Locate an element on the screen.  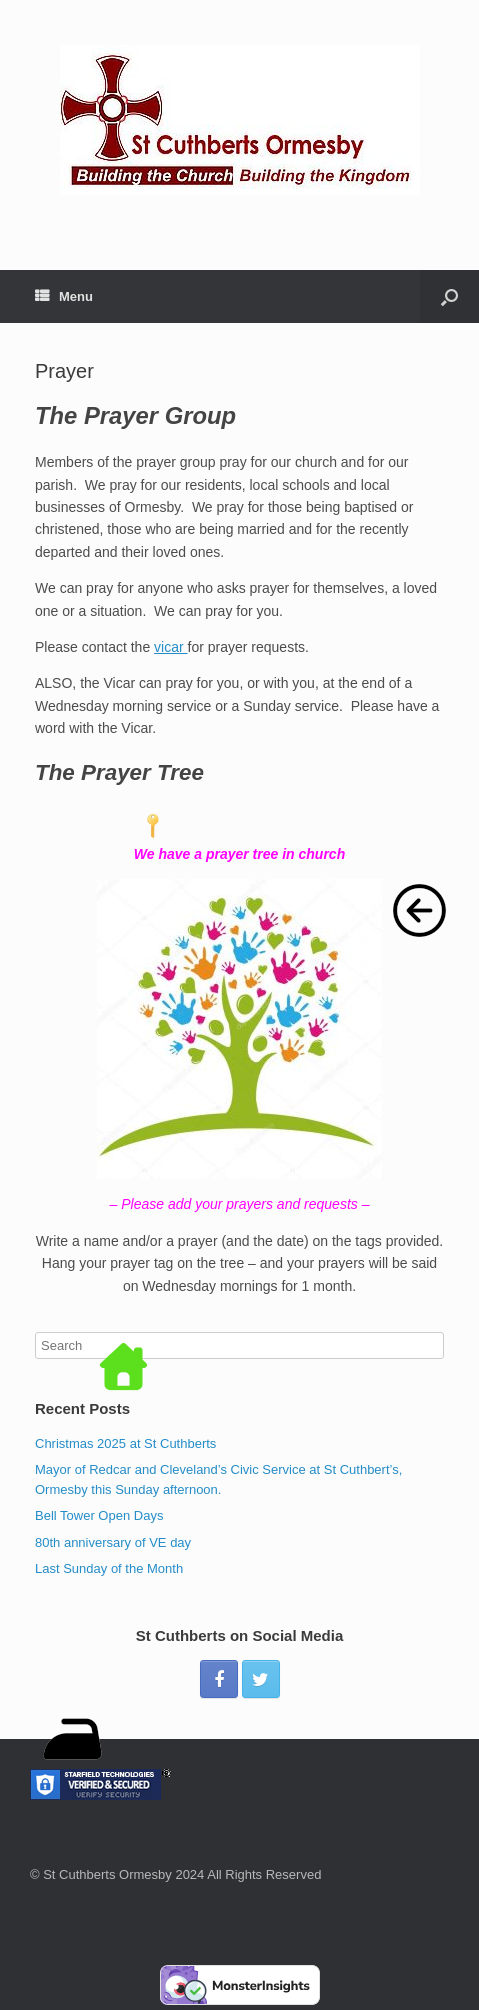
ironing or garment care instructions is located at coordinates (73, 1739).